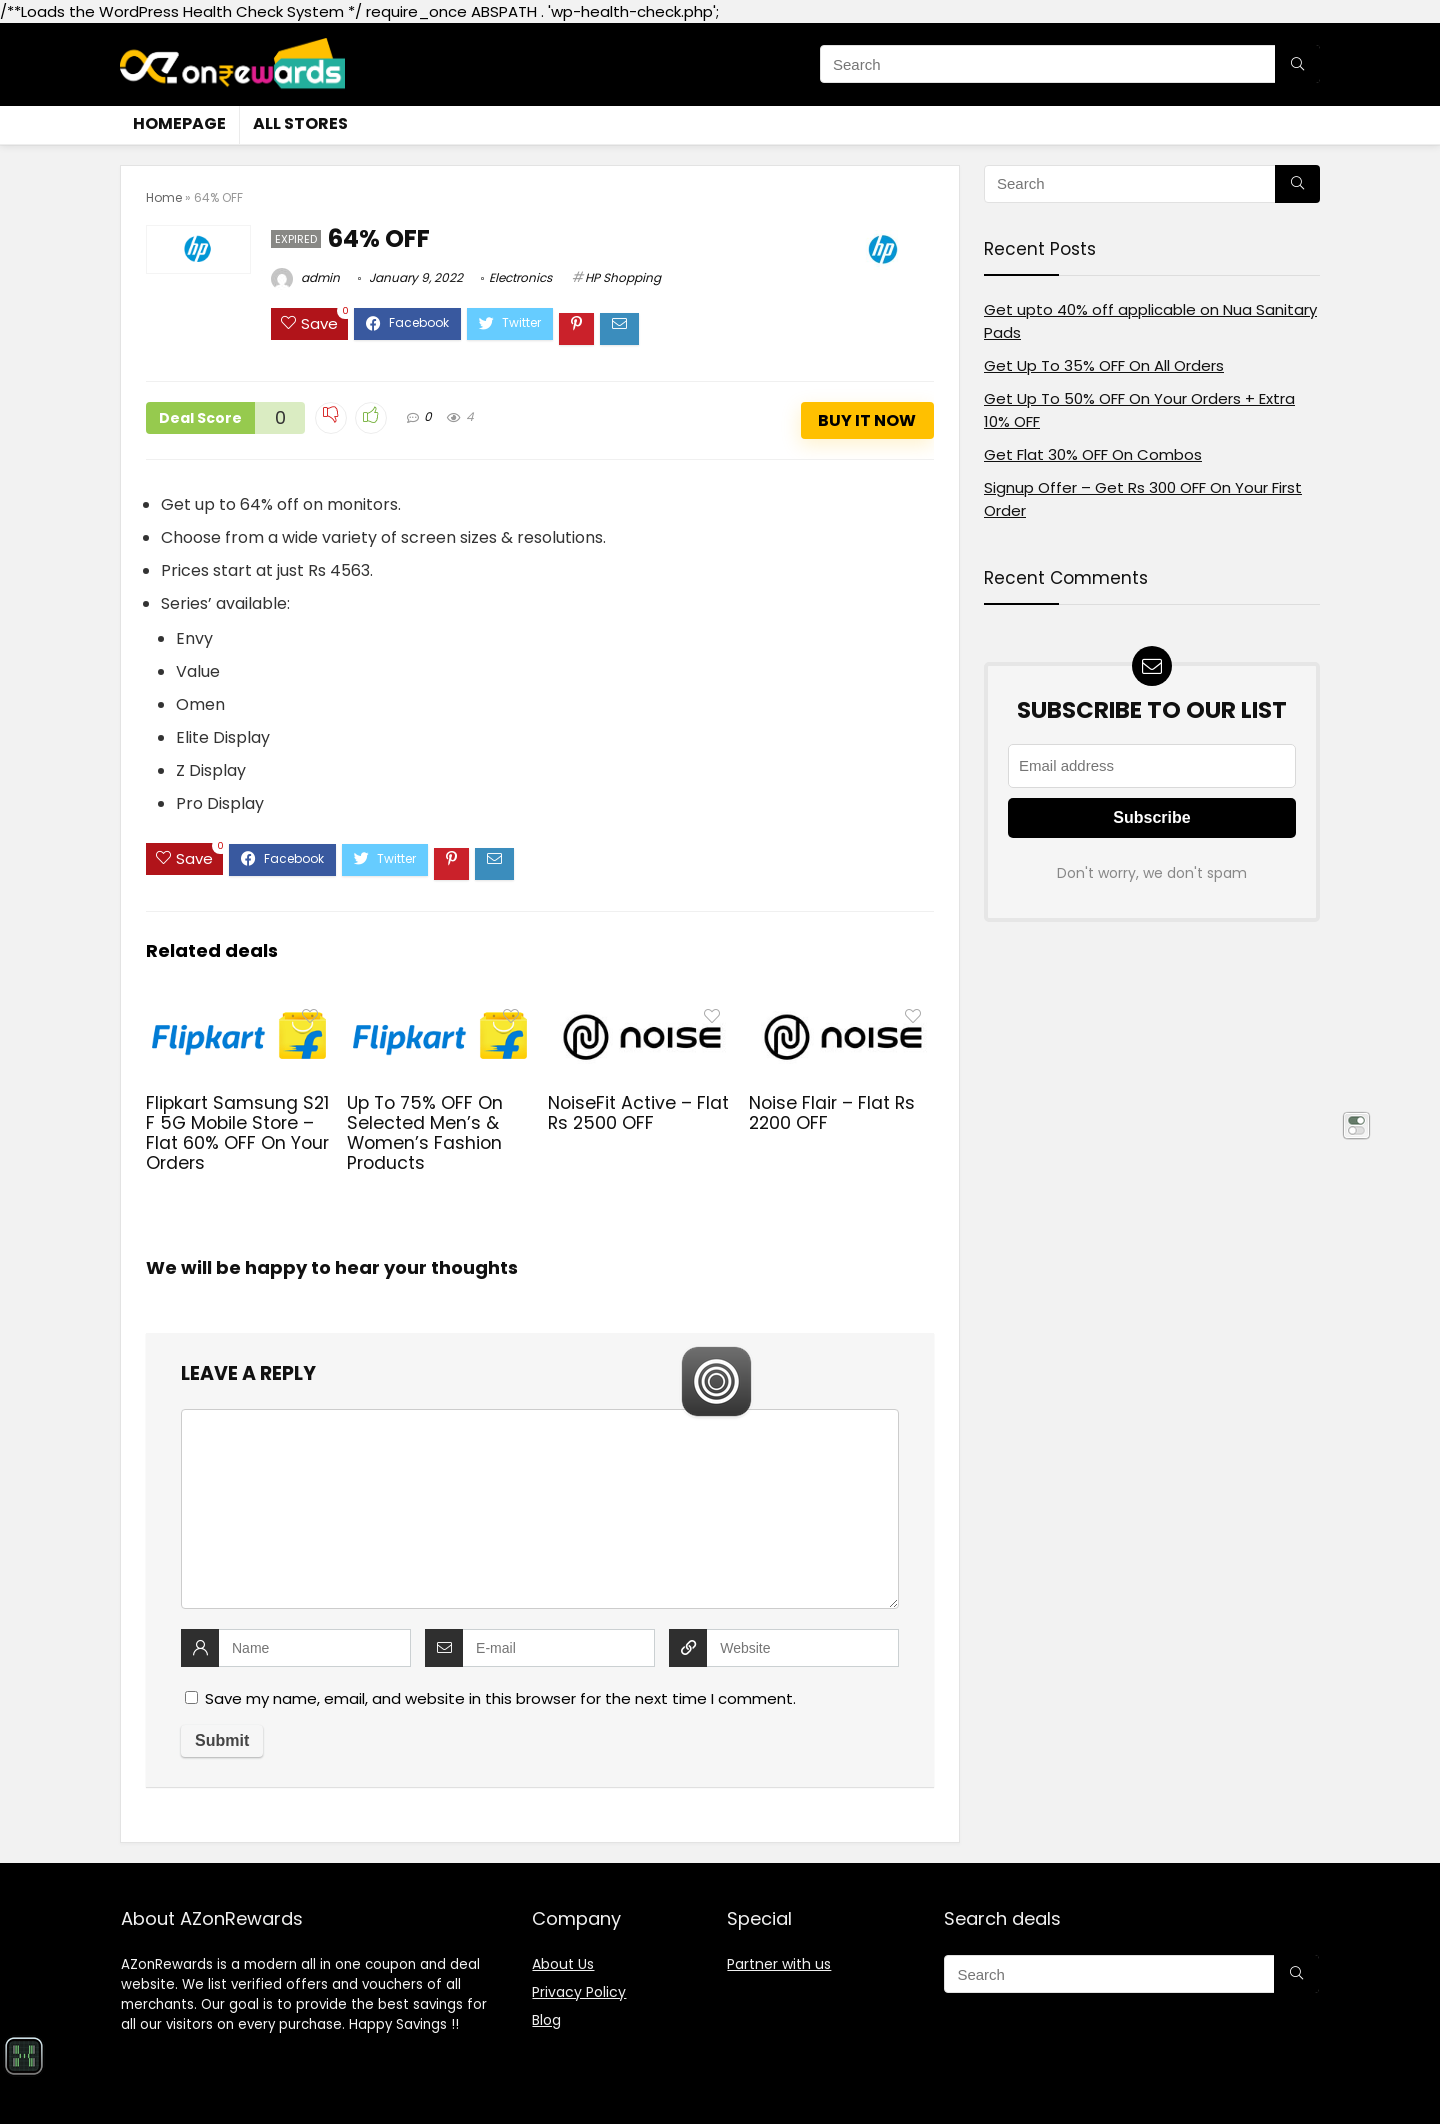 The height and width of the screenshot is (2124, 1440). I want to click on open gnome tweaks to customize desktop settings, so click(1356, 1125).